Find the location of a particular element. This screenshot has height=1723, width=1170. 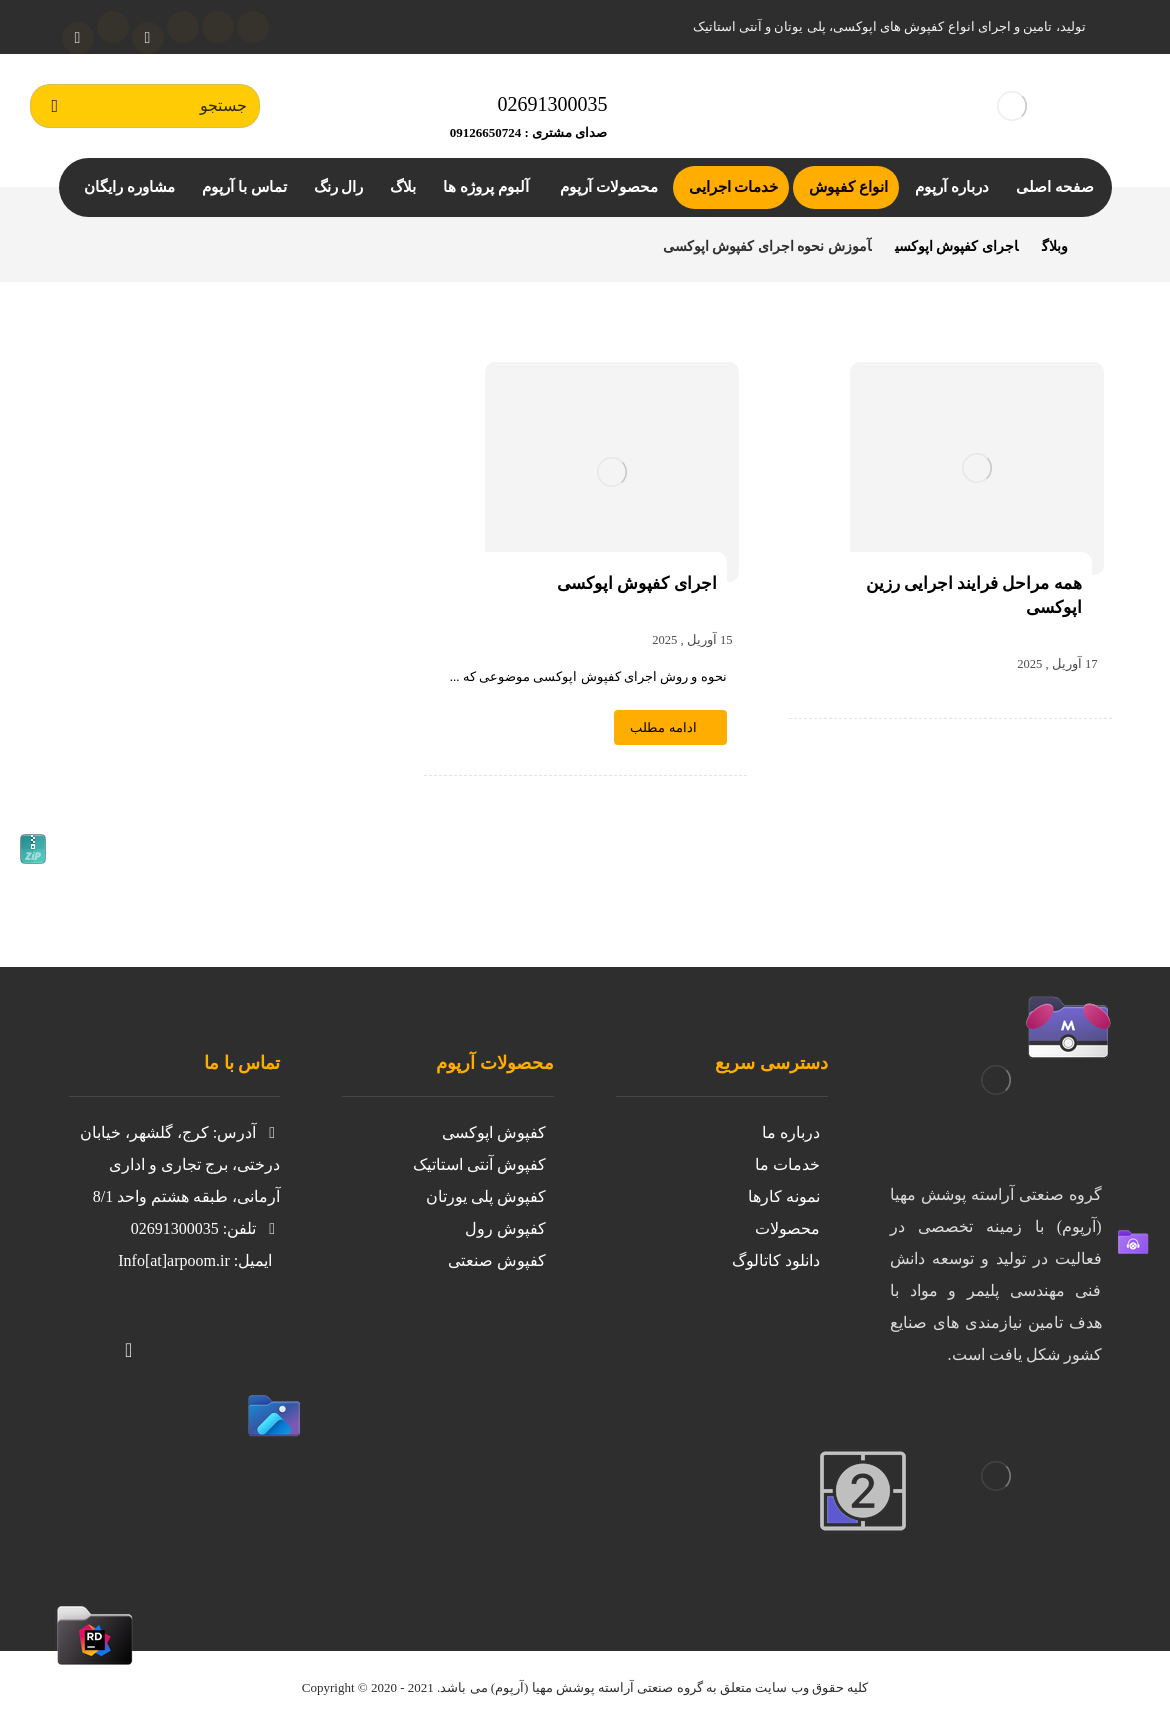

generate or build a media library is located at coordinates (863, 1491).